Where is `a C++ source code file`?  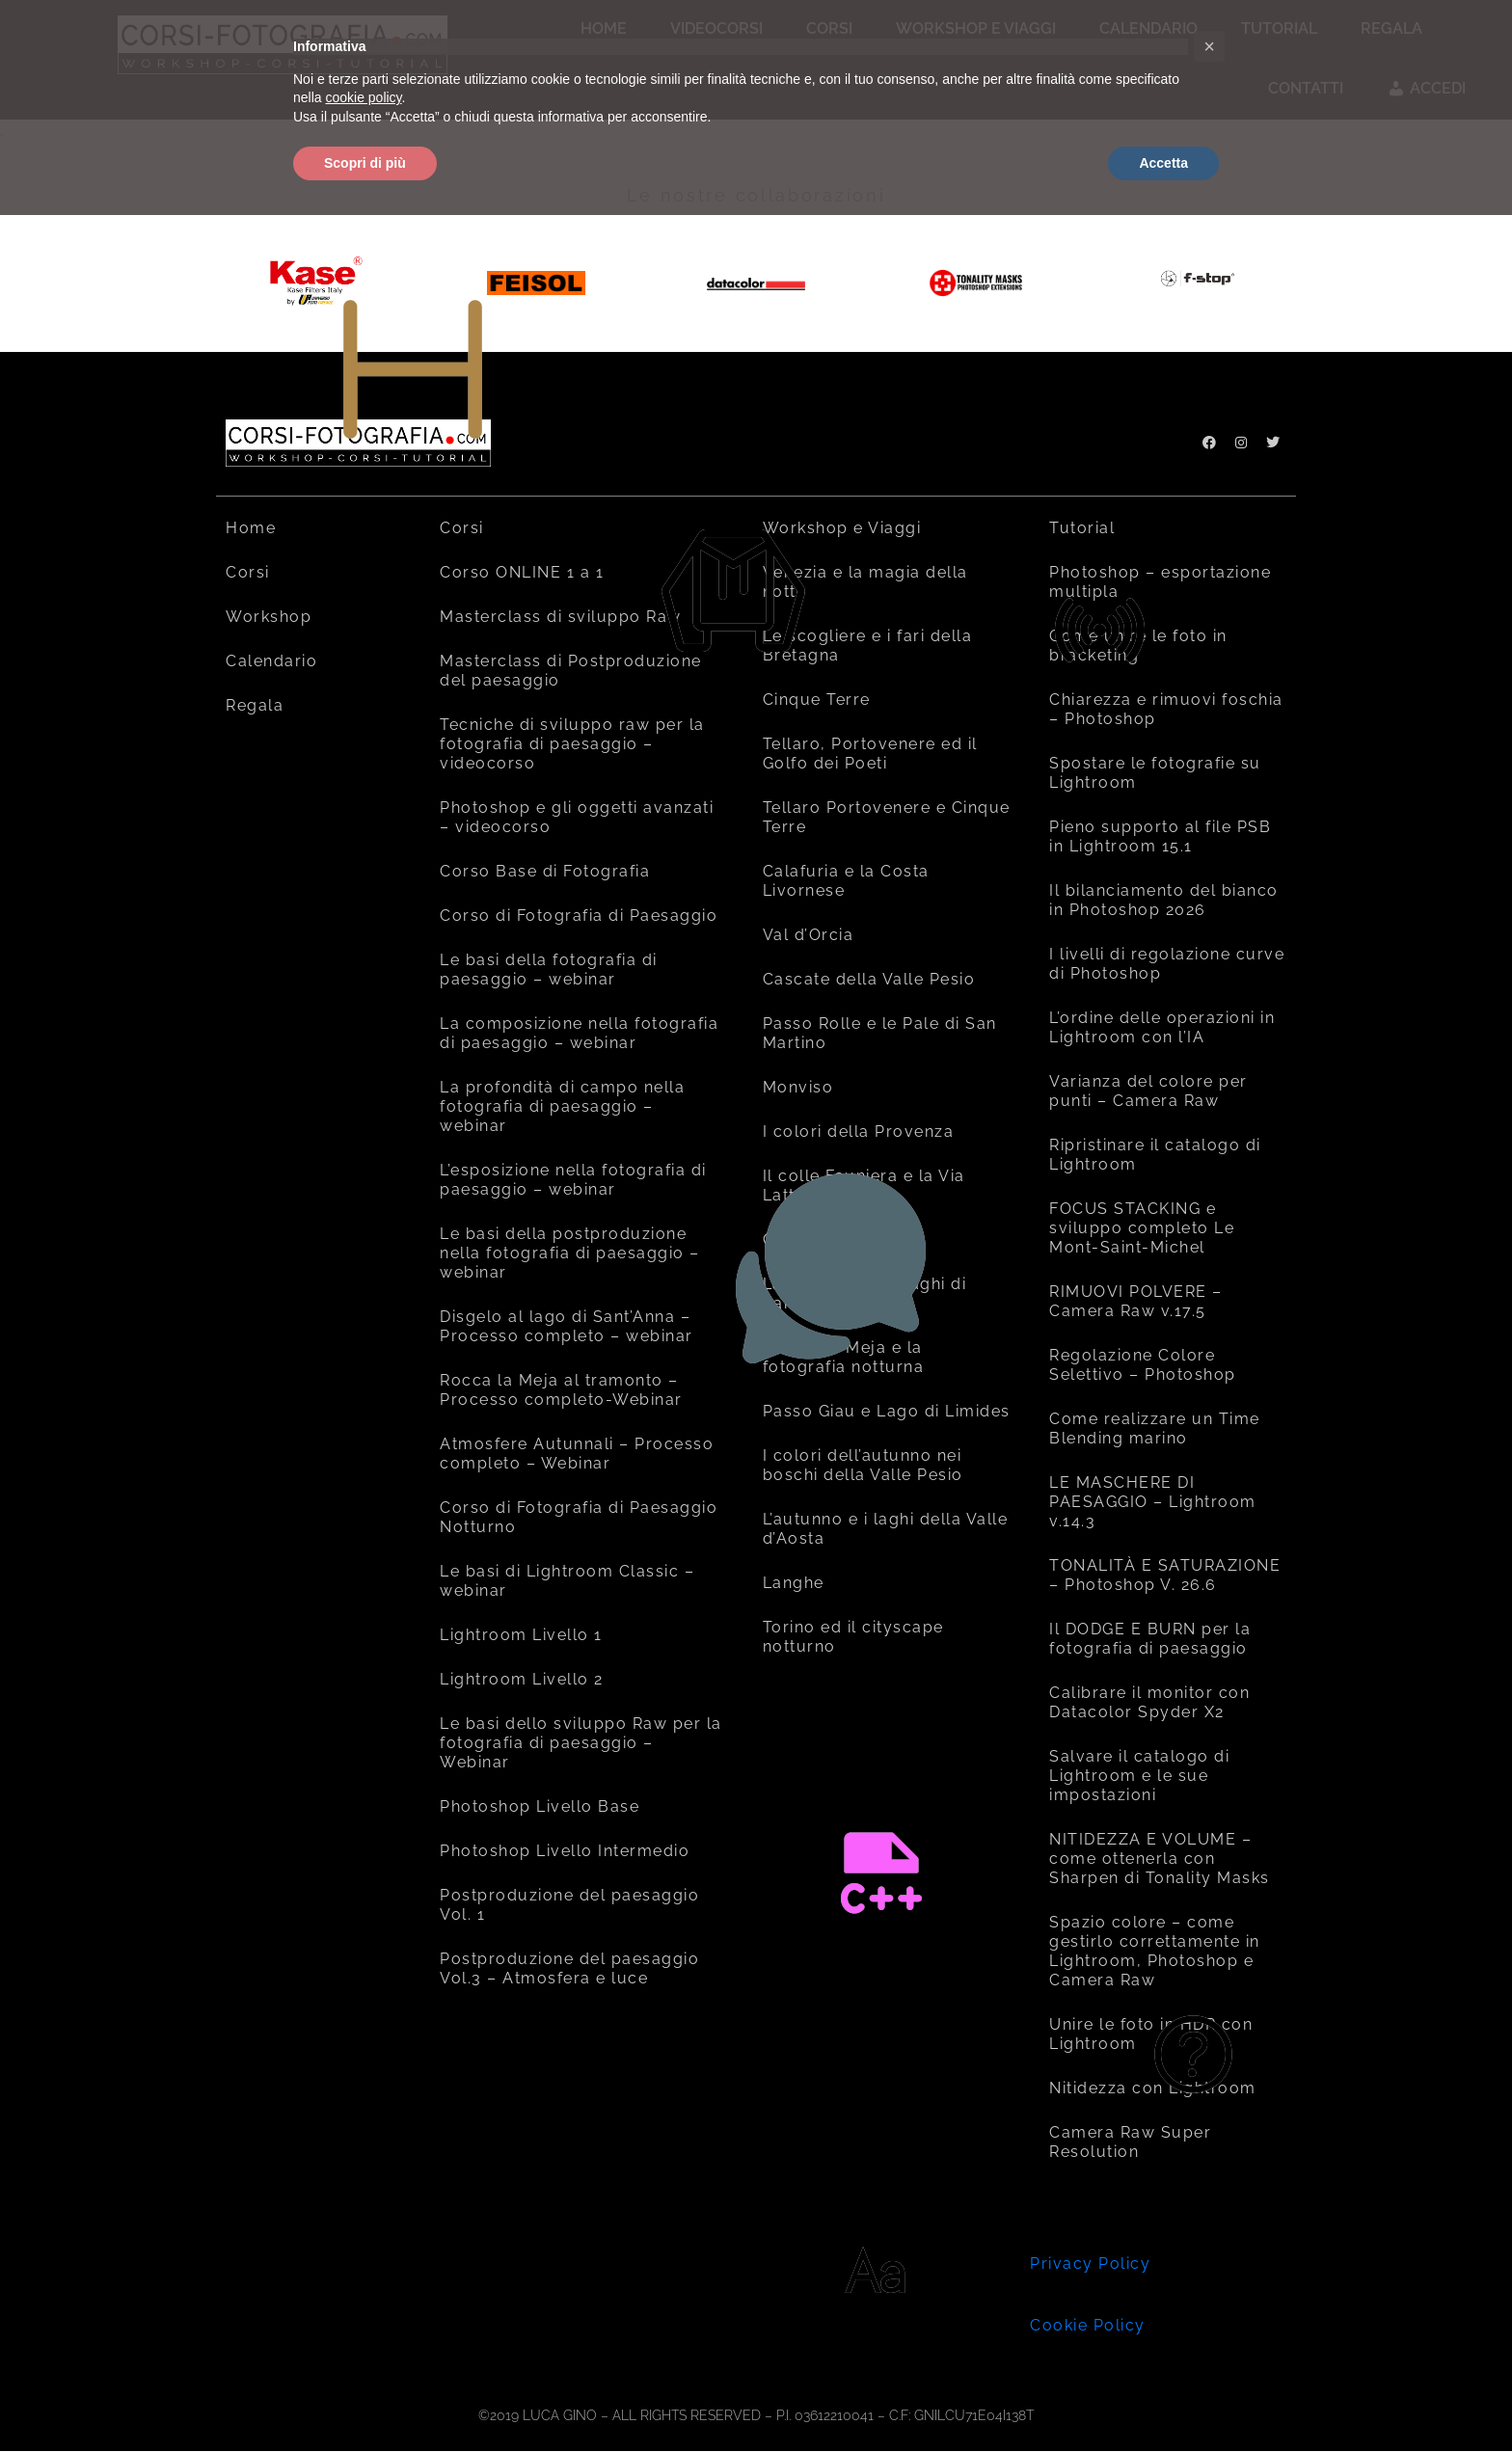
a C++ source code file is located at coordinates (881, 1876).